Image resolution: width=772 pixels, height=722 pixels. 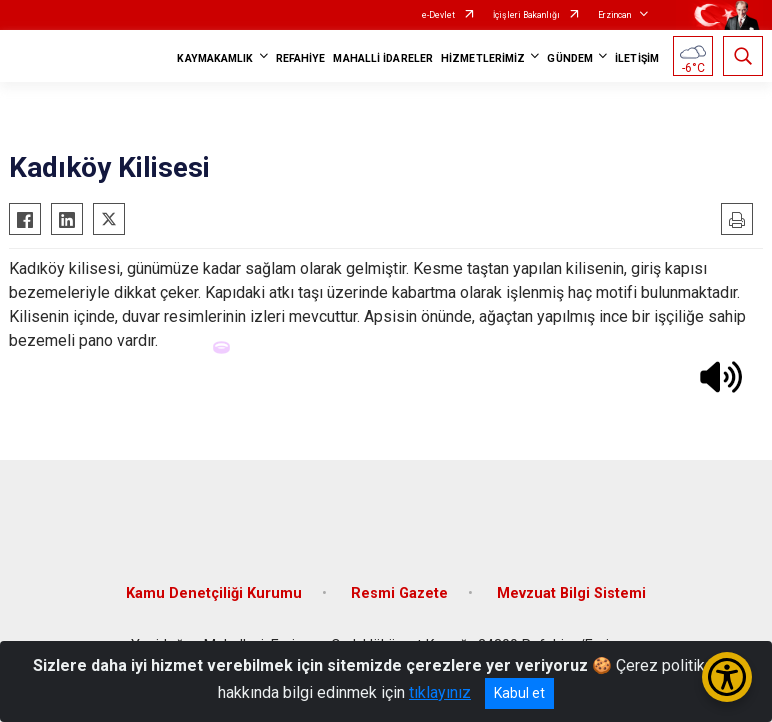 What do you see at coordinates (221, 347) in the screenshot?
I see `indicates a ring or jewelry item` at bounding box center [221, 347].